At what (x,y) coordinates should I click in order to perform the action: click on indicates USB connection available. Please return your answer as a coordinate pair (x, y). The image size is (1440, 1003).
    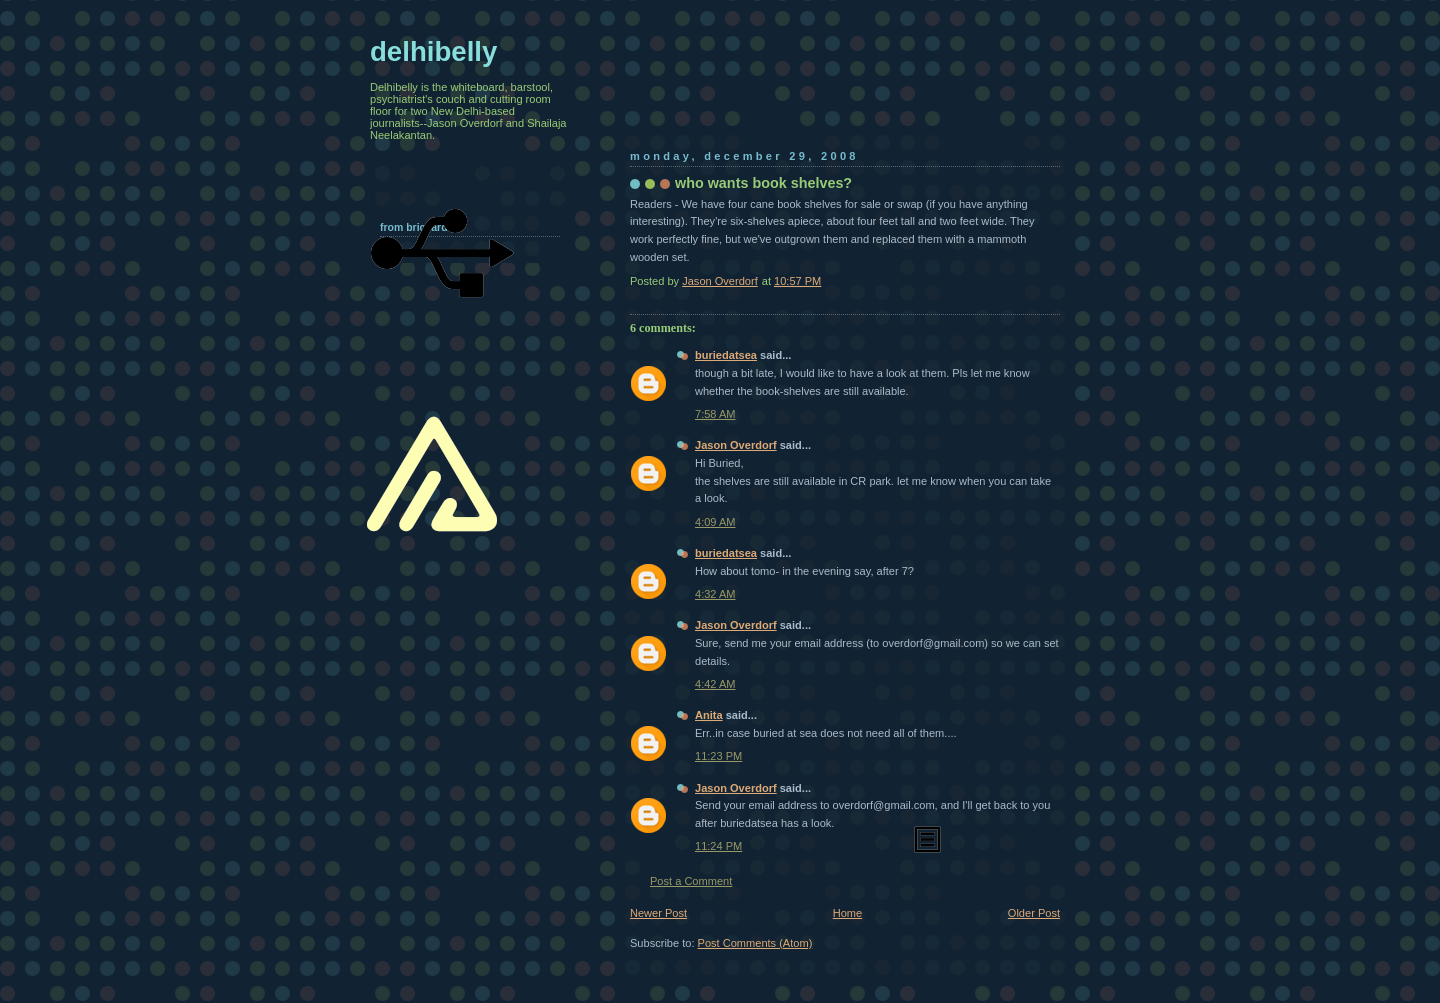
    Looking at the image, I should click on (443, 253).